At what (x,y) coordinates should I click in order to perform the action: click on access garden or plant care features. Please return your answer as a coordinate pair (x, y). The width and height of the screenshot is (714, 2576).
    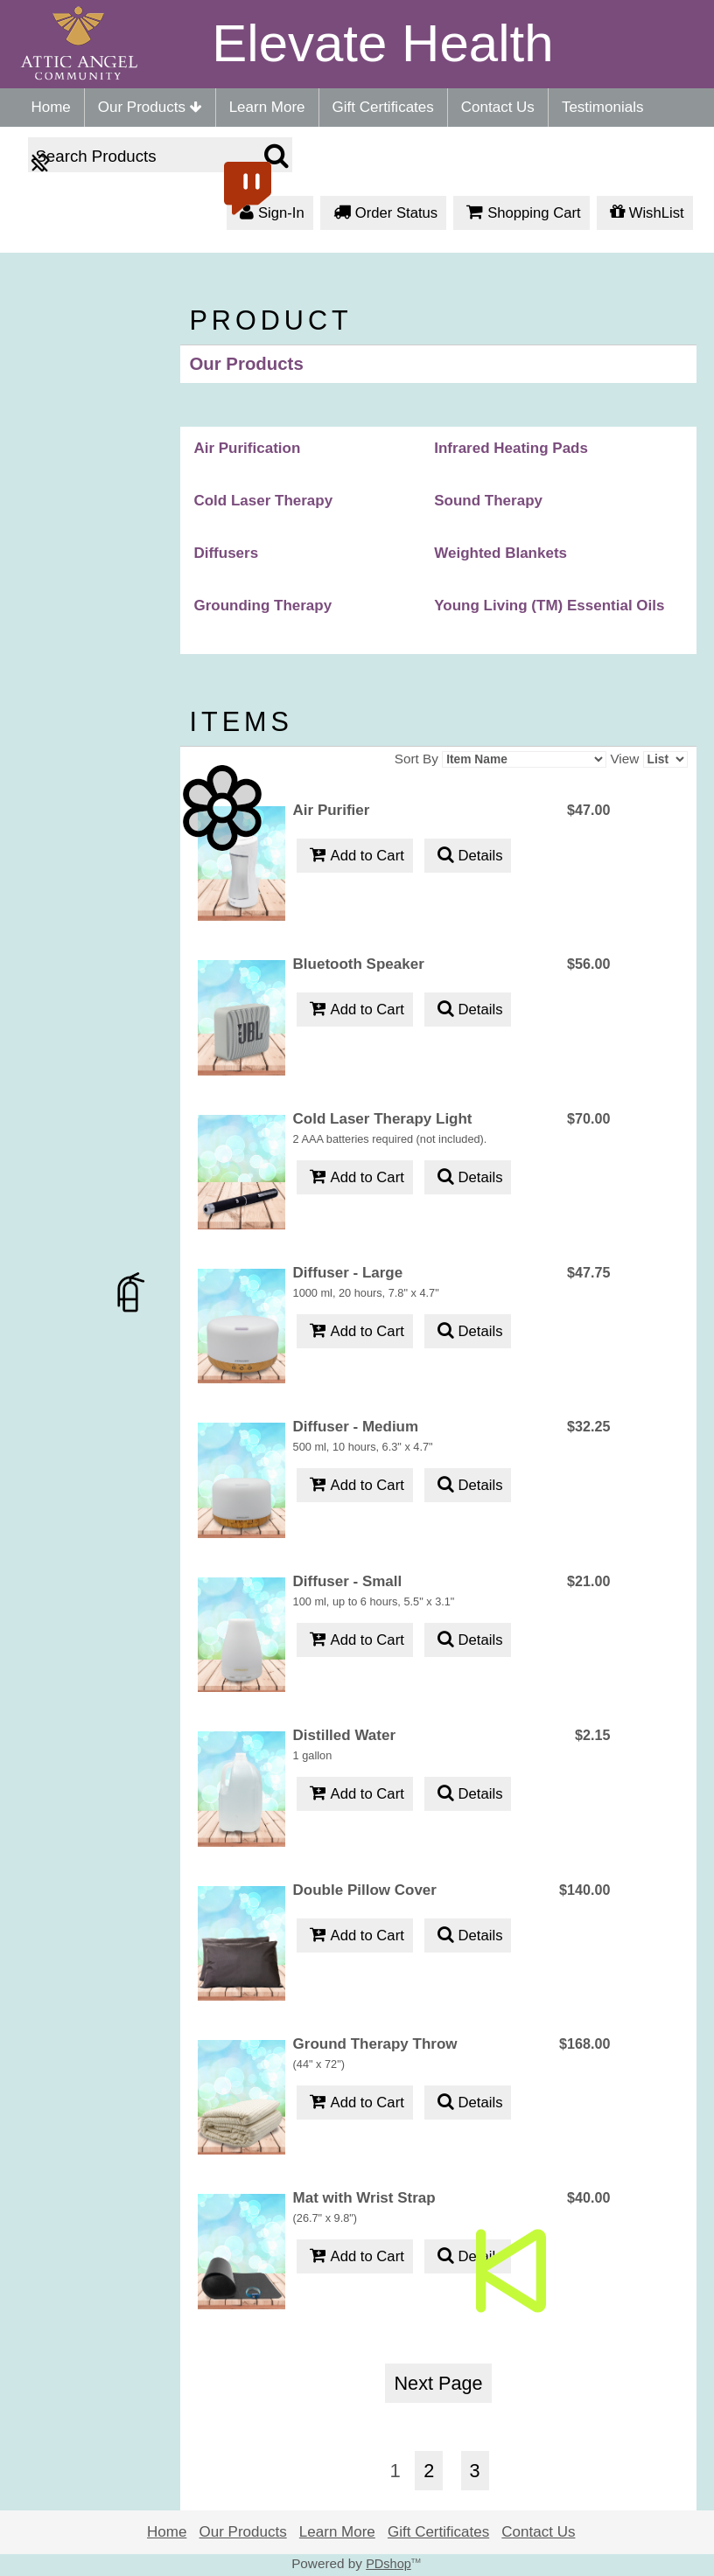
    Looking at the image, I should click on (222, 808).